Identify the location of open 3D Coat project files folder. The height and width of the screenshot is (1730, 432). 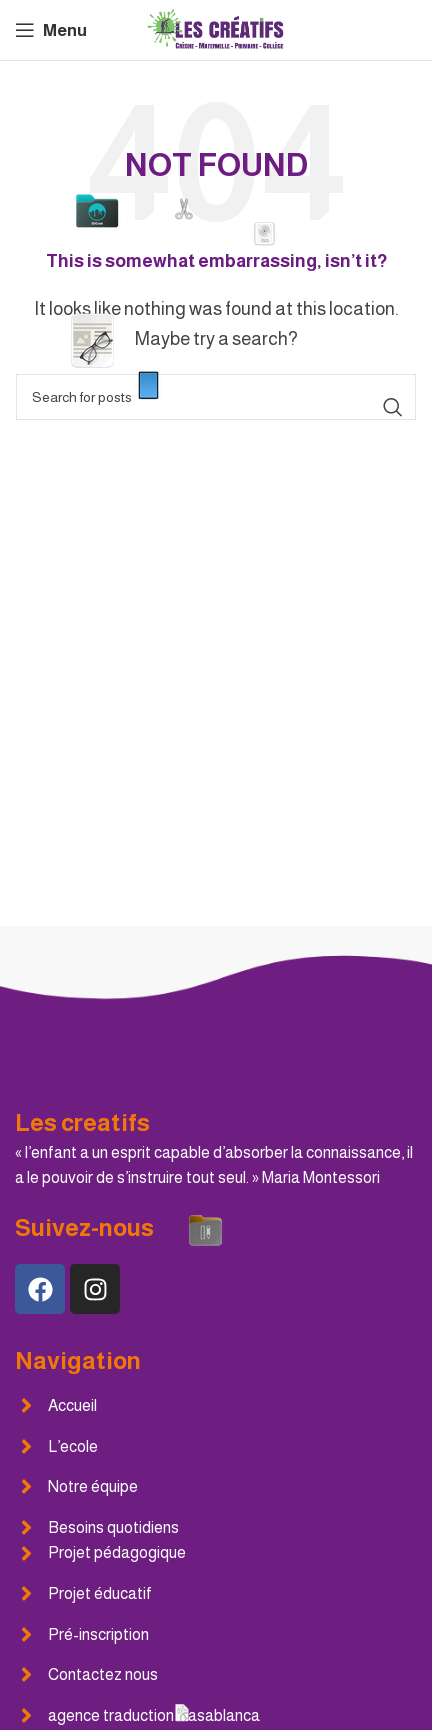
(97, 212).